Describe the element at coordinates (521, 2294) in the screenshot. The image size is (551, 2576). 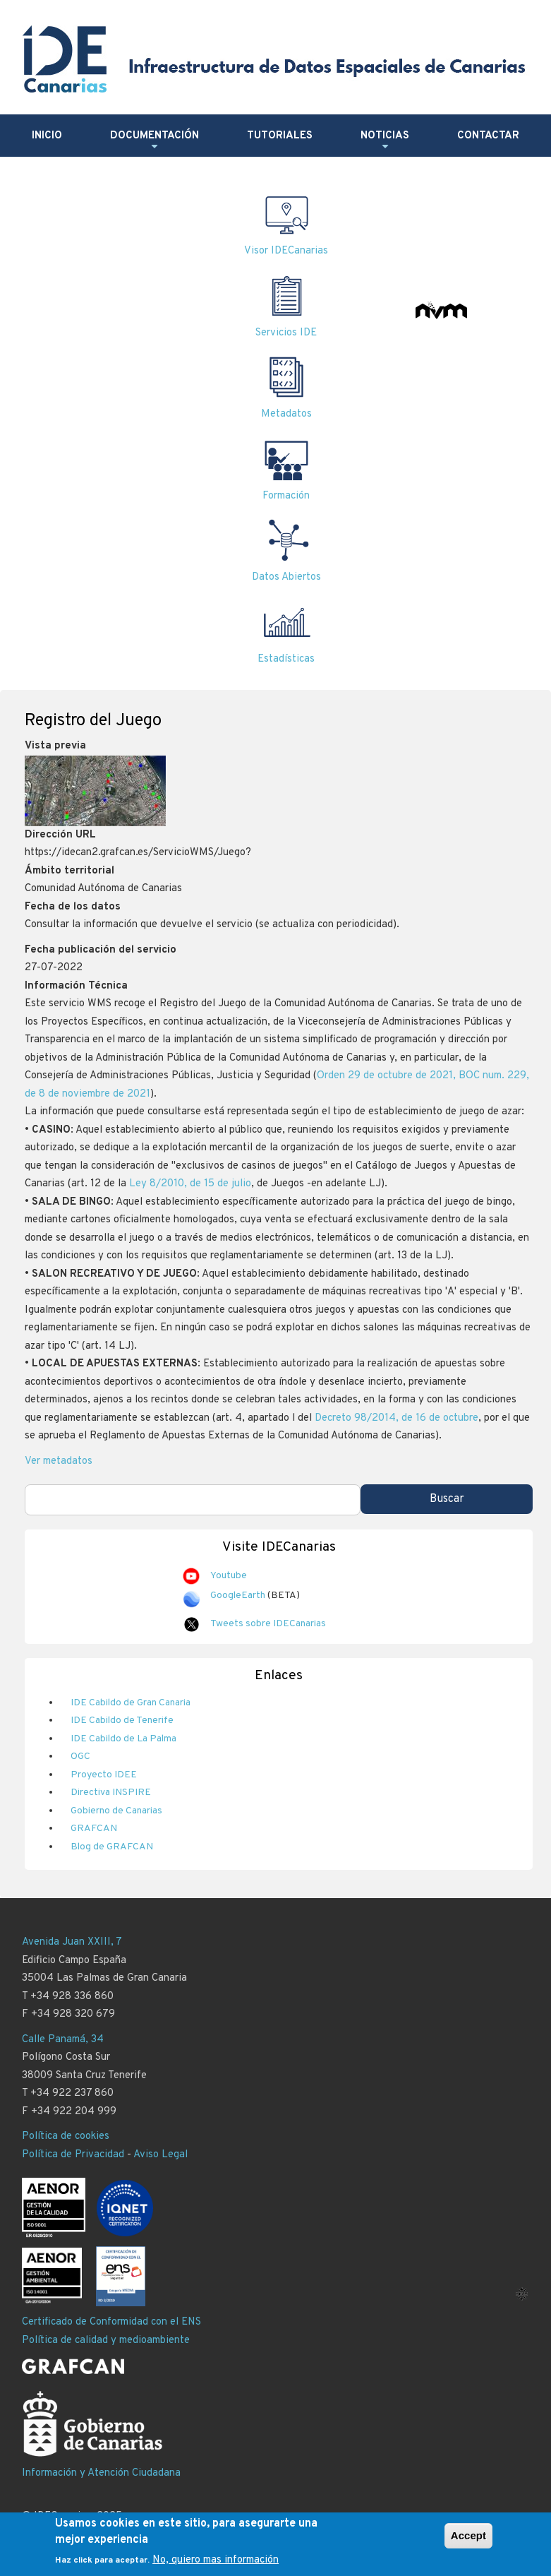
I see `helm logo - kubernetes package manager branding` at that location.